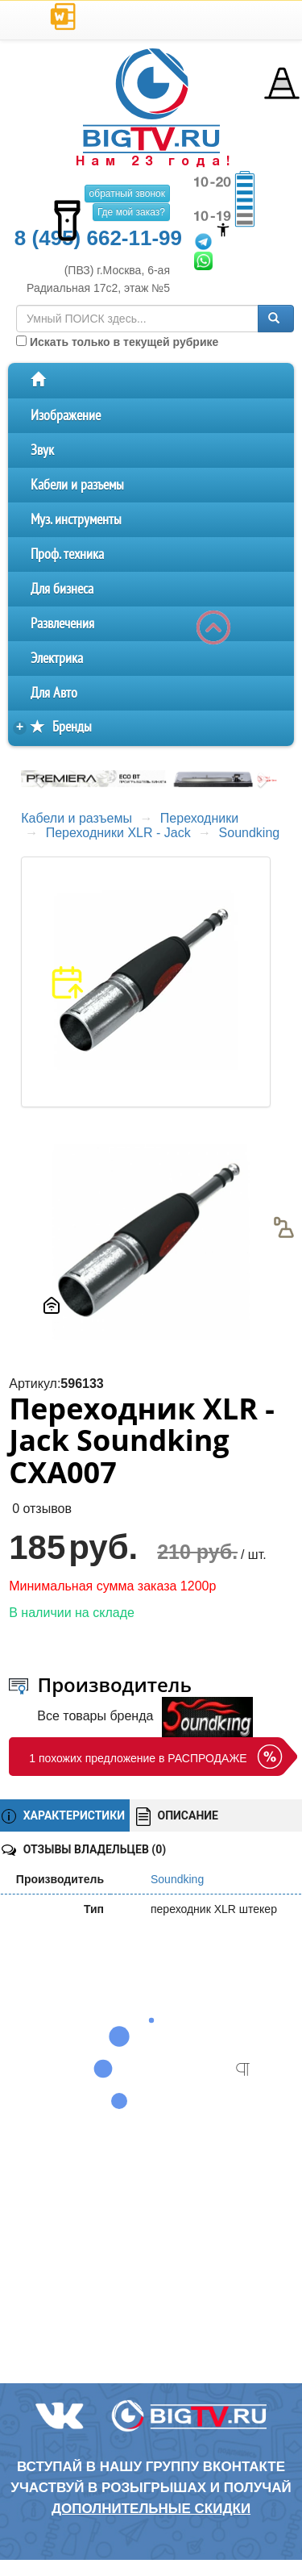  I want to click on access accessibility settings, so click(223, 230).